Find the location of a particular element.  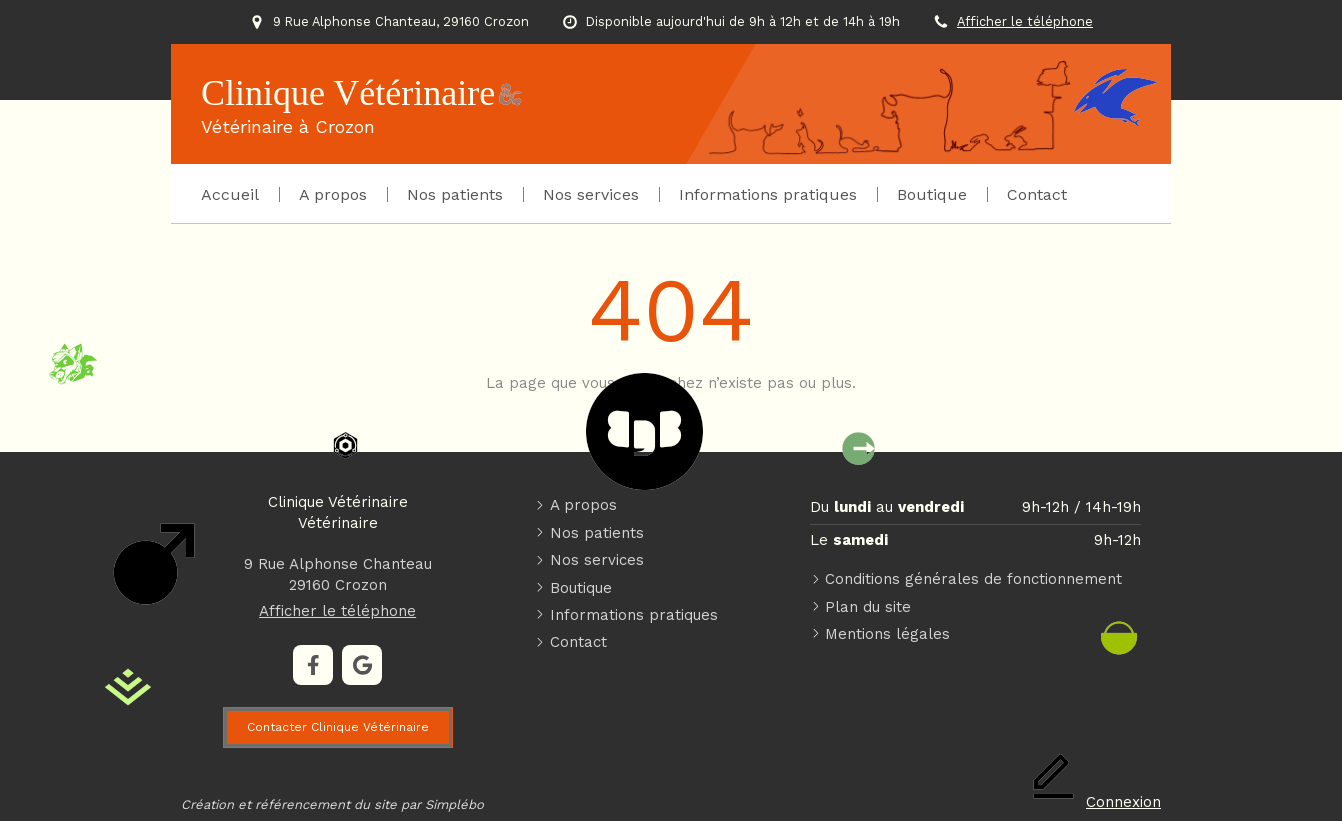

umami analytics platform logo is located at coordinates (1119, 638).